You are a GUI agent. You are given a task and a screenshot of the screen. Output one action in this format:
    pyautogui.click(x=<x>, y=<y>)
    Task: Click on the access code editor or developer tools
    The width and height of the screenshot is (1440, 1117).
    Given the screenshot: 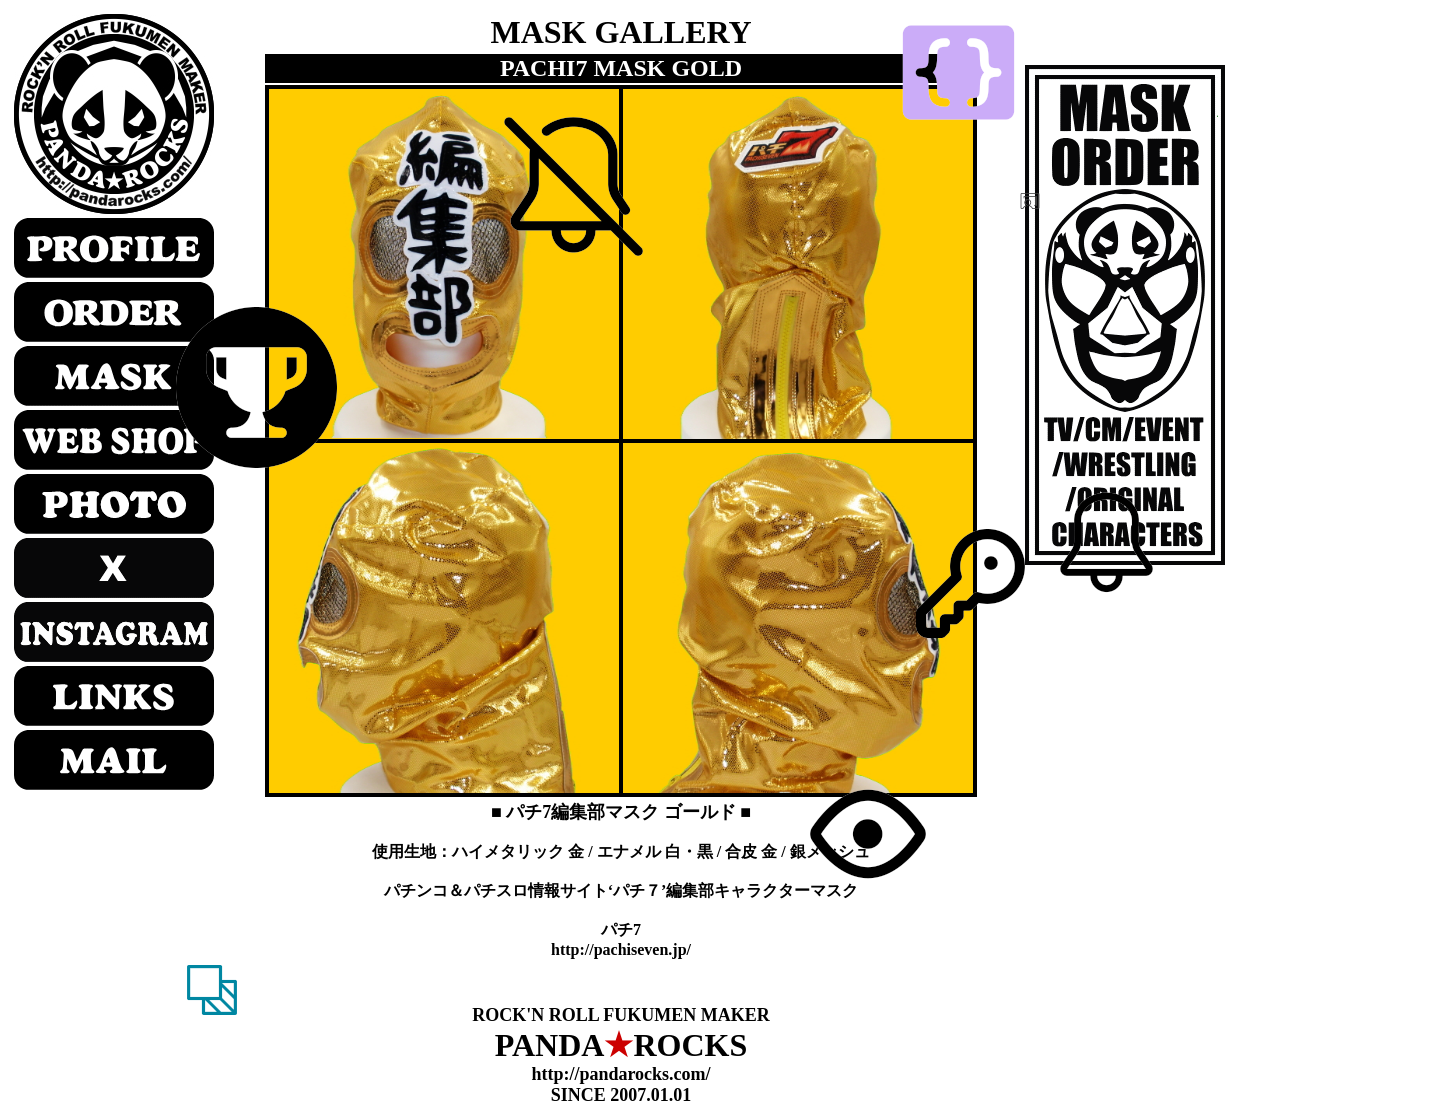 What is the action you would take?
    pyautogui.click(x=958, y=72)
    